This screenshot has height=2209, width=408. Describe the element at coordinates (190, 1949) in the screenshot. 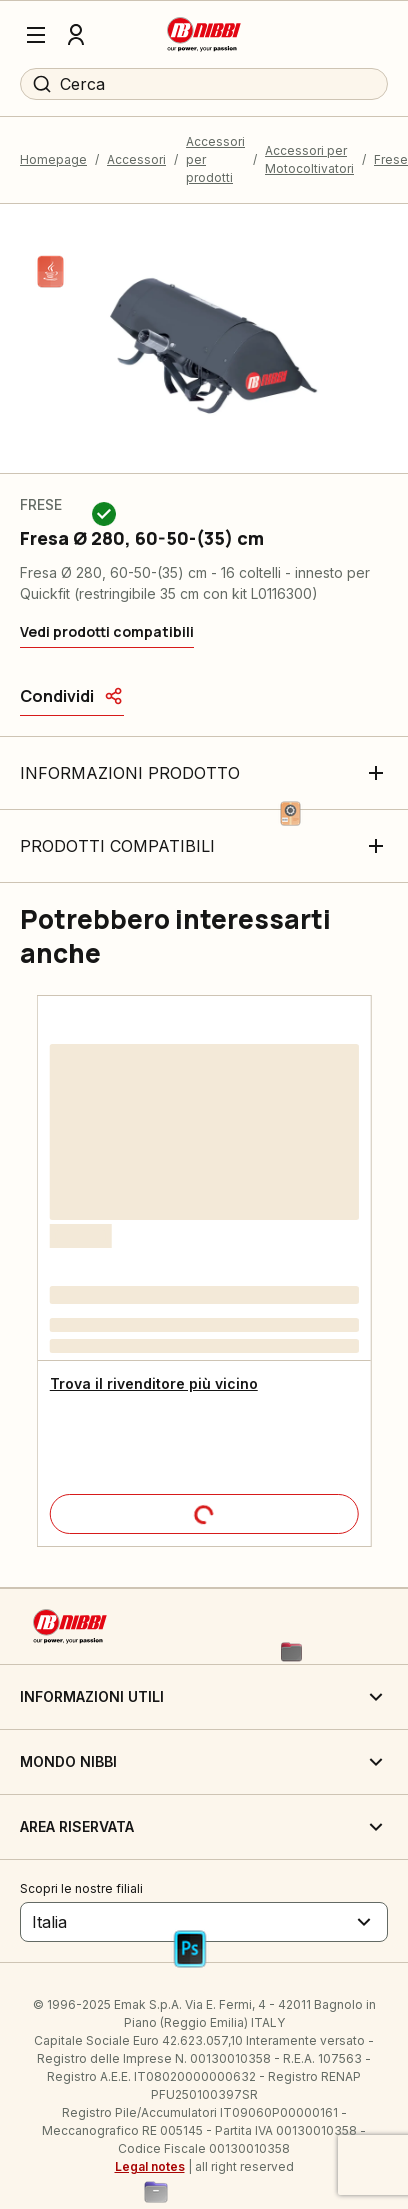

I see `adobe photoshop file type indicator` at that location.